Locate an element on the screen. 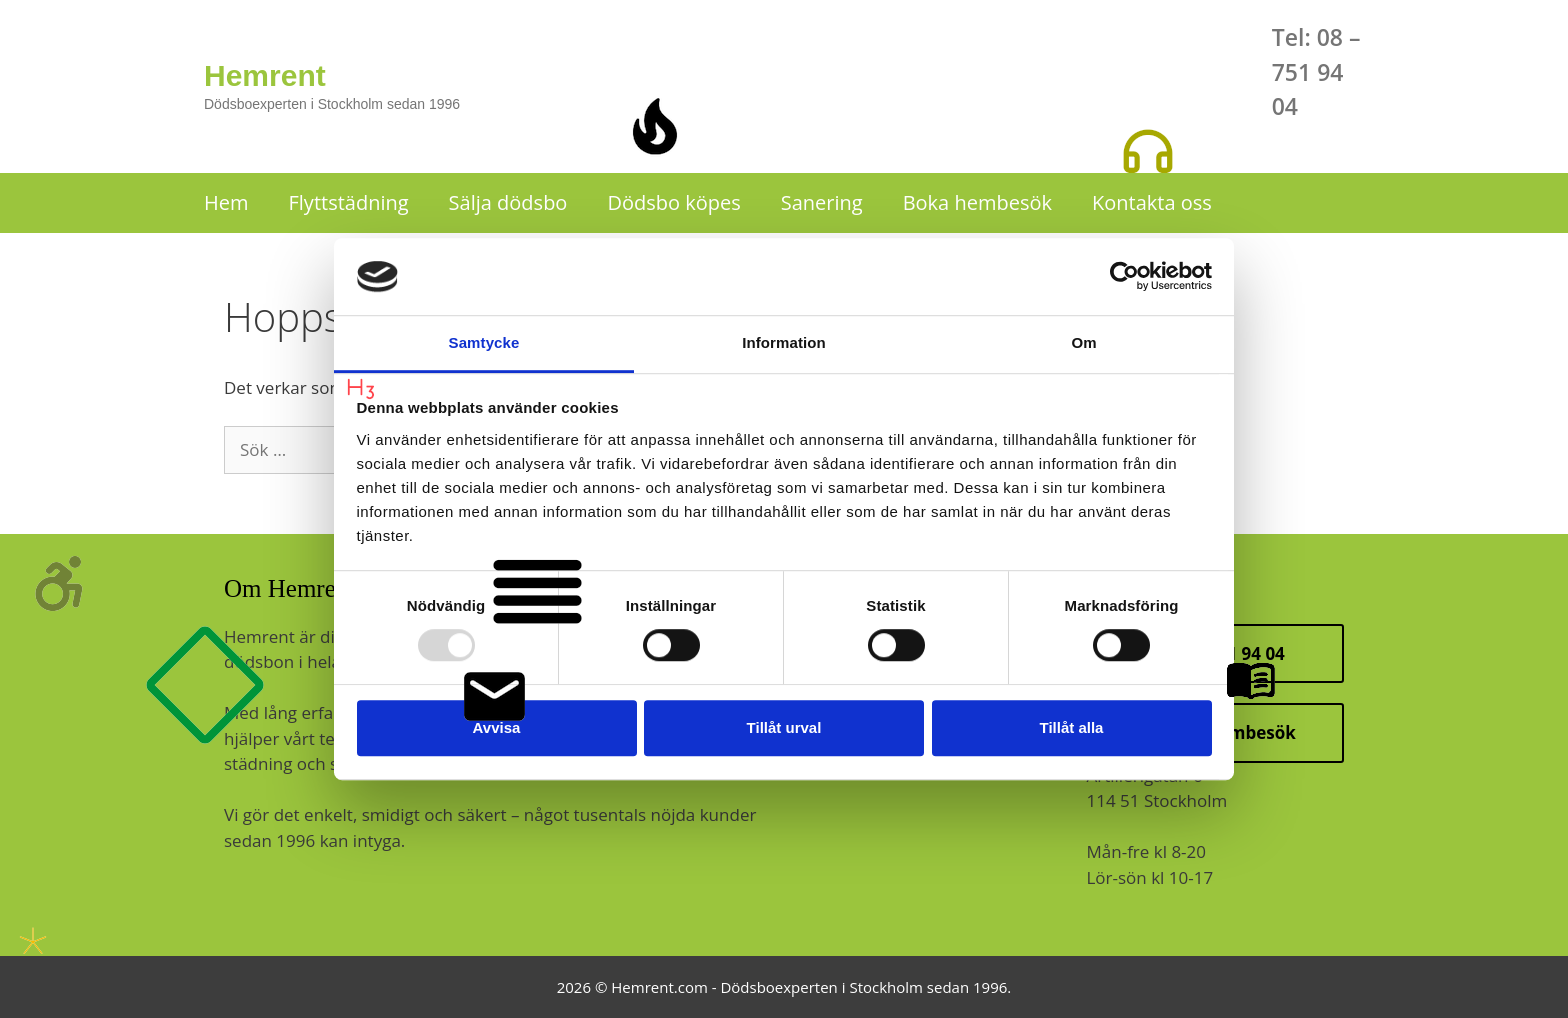  listen to audio or music is located at coordinates (1148, 154).